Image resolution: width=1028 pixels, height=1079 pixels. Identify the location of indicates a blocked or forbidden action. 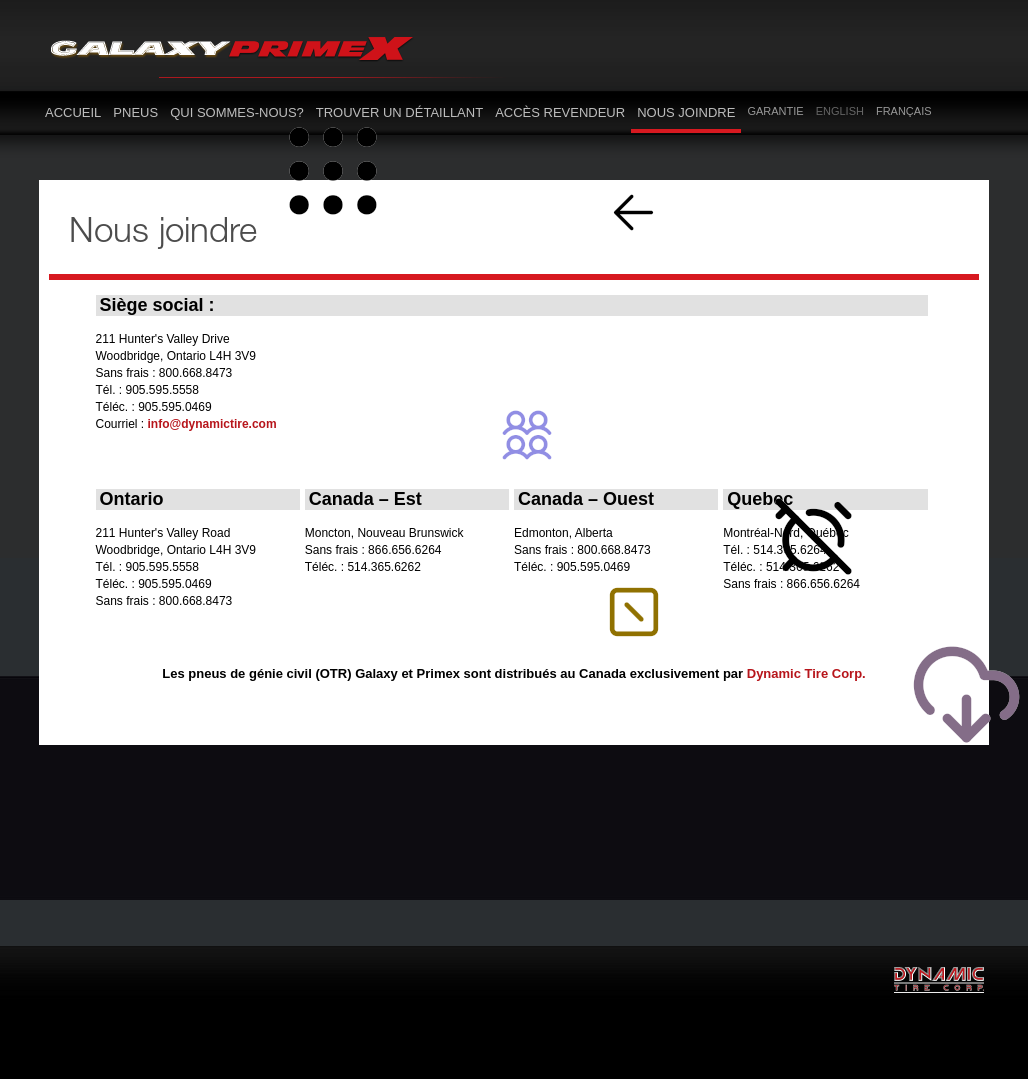
(634, 612).